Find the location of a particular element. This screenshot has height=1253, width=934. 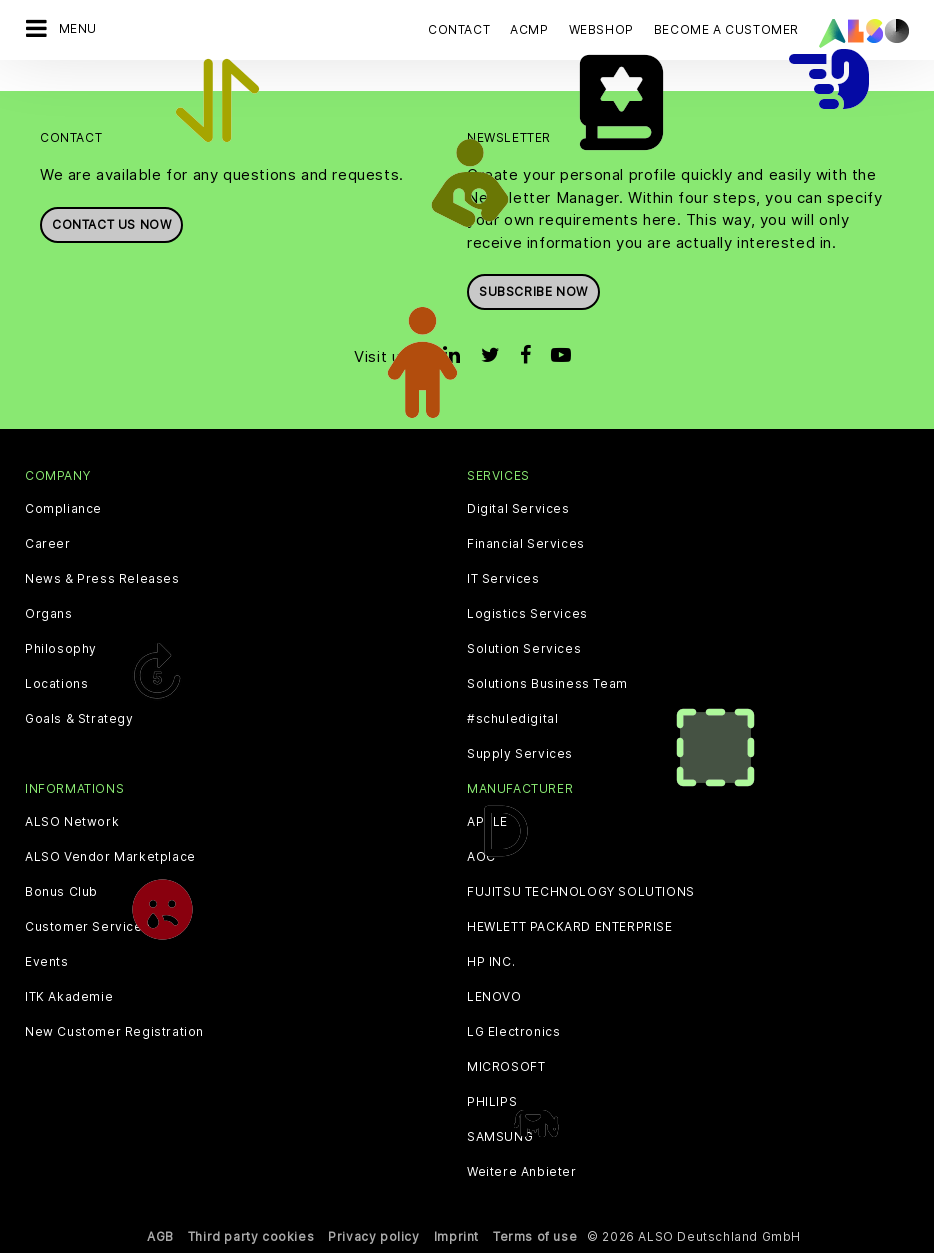

indicates dairy or farm-related content is located at coordinates (536, 1123).